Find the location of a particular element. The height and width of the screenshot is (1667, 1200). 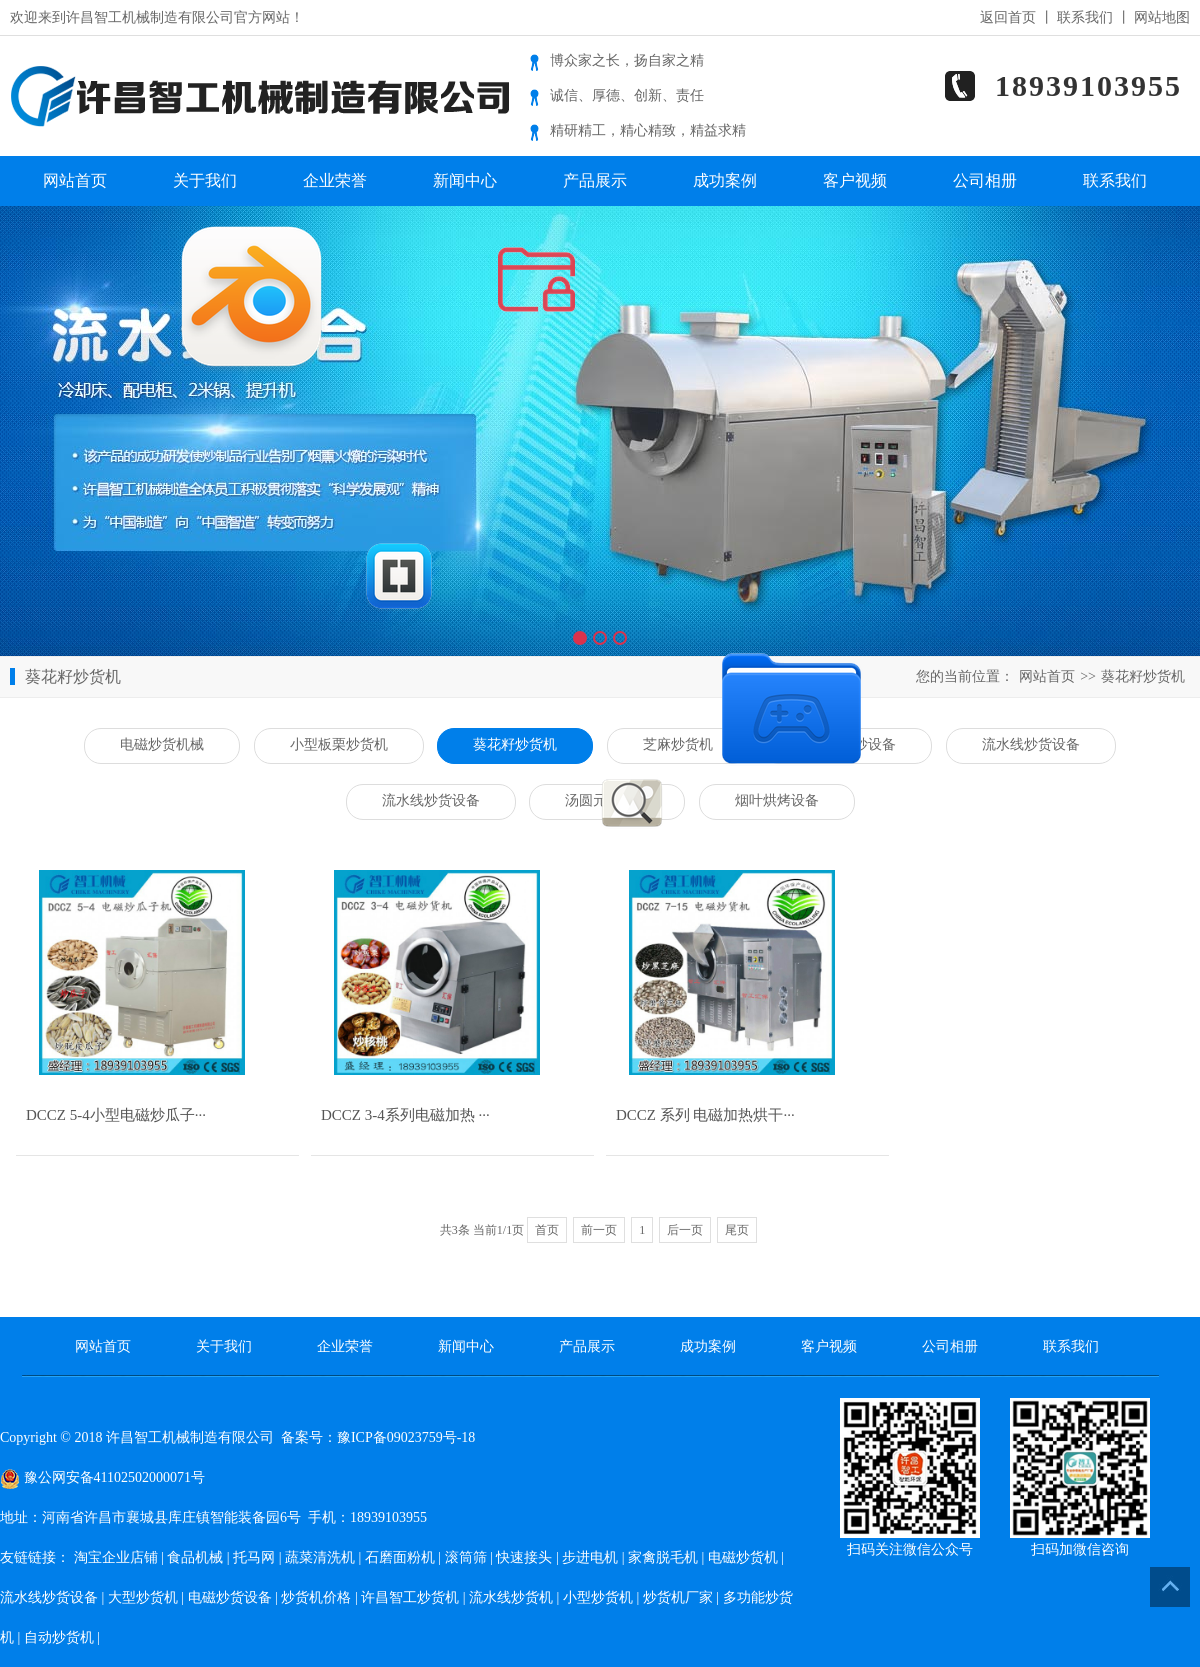

open eye of gnome image viewer is located at coordinates (632, 803).